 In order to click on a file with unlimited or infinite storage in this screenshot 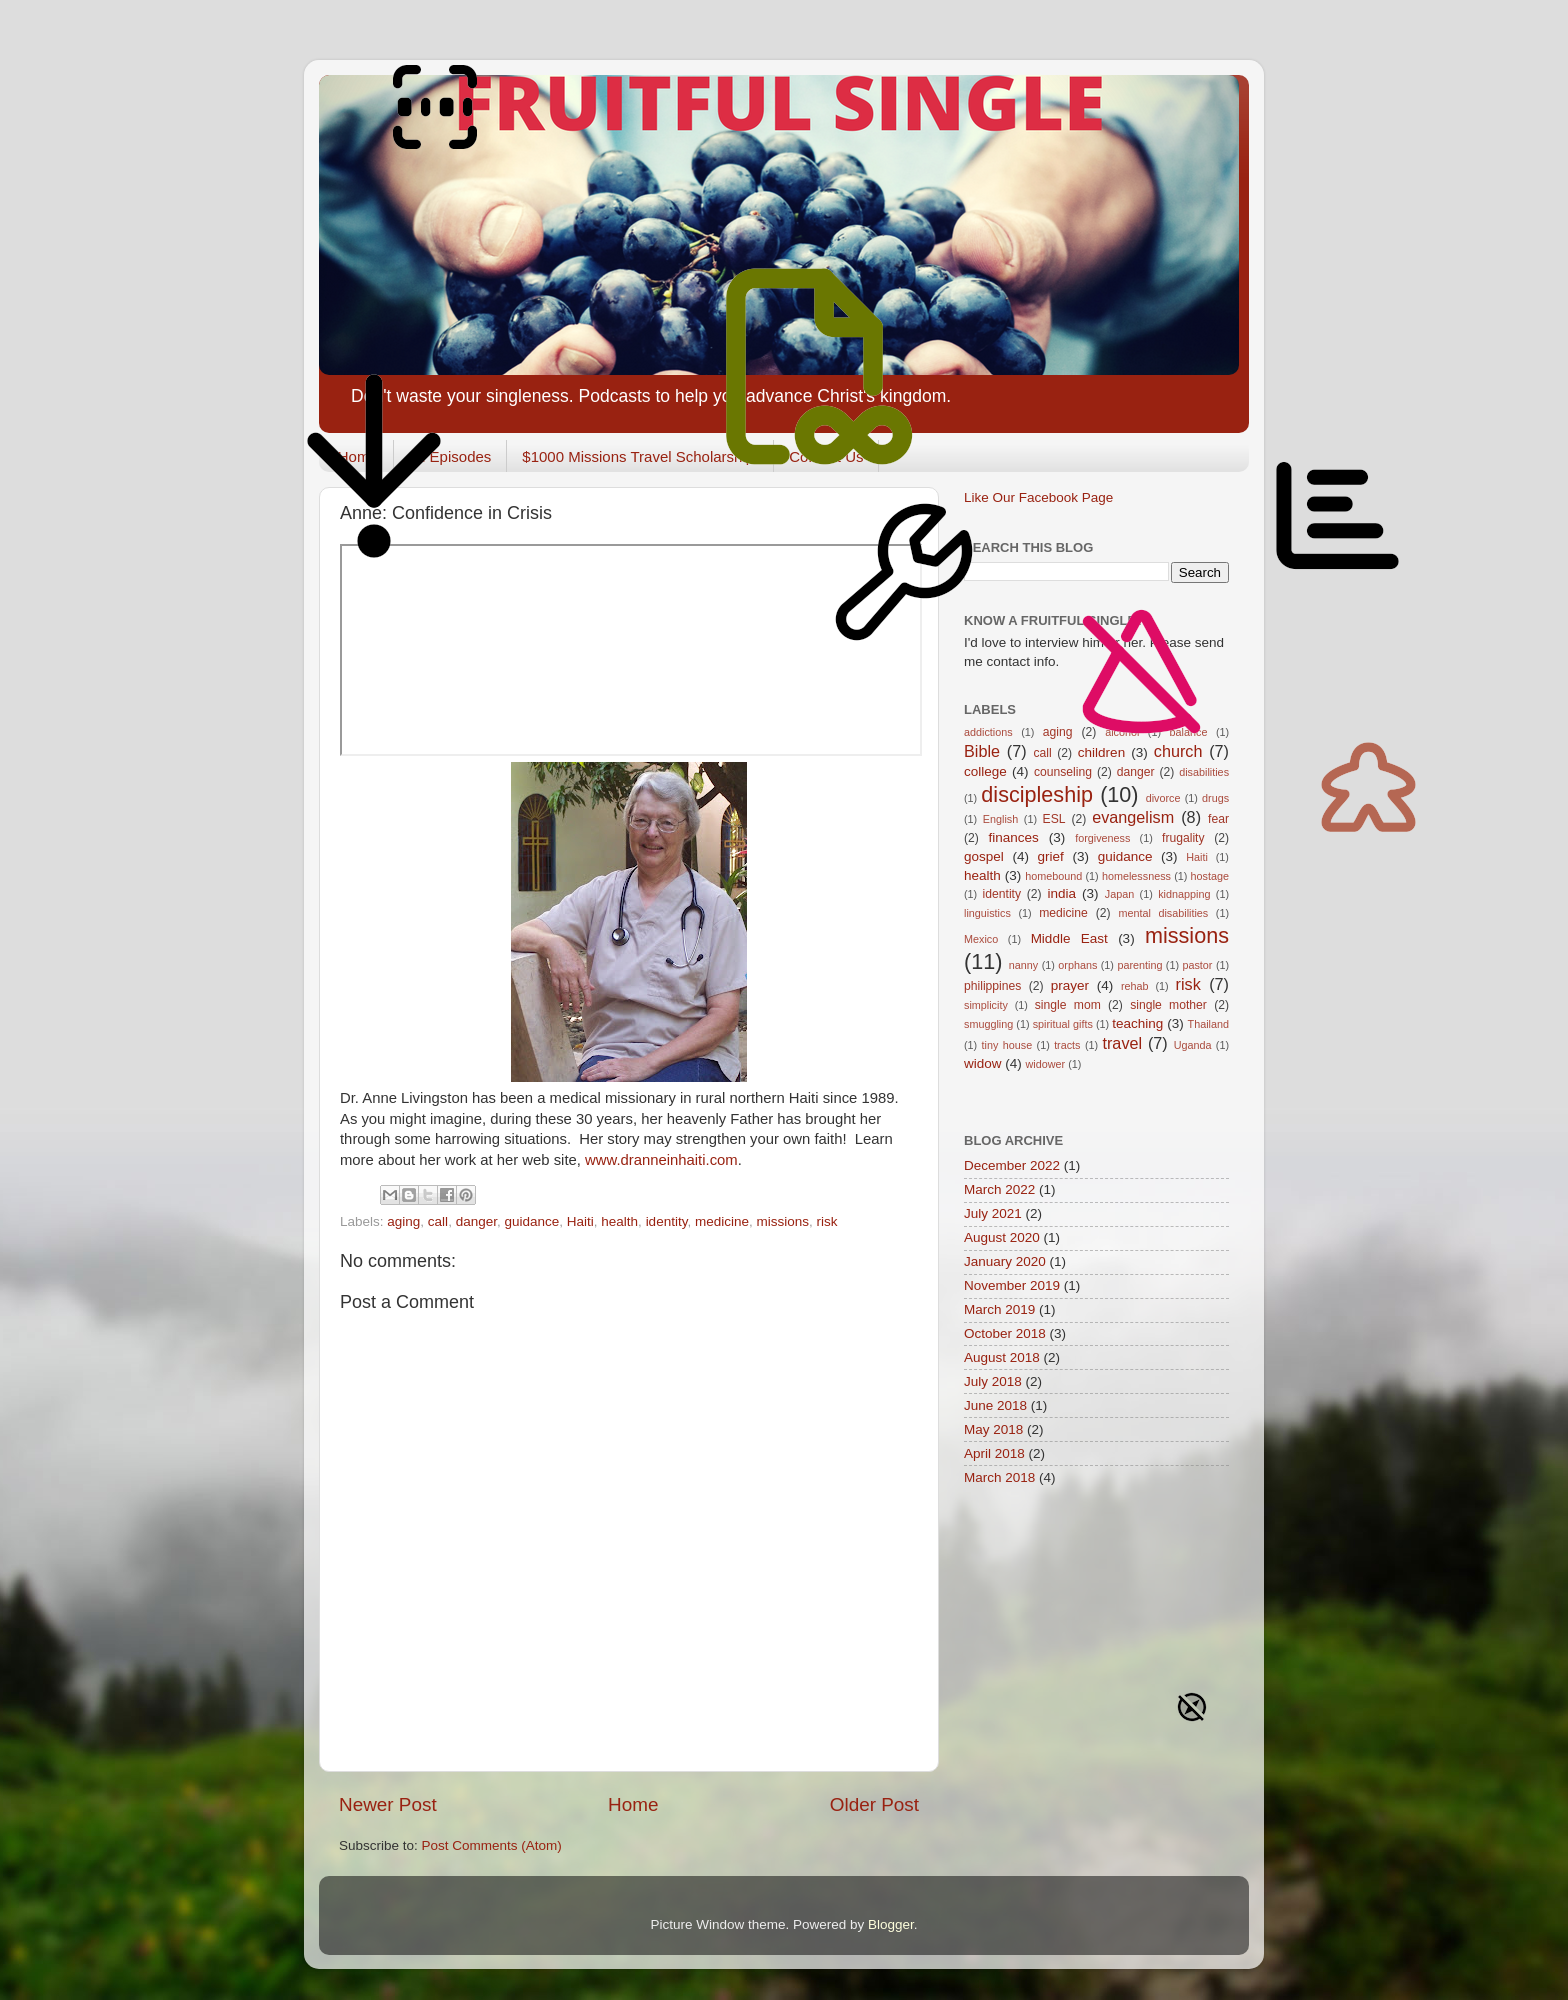, I will do `click(804, 366)`.